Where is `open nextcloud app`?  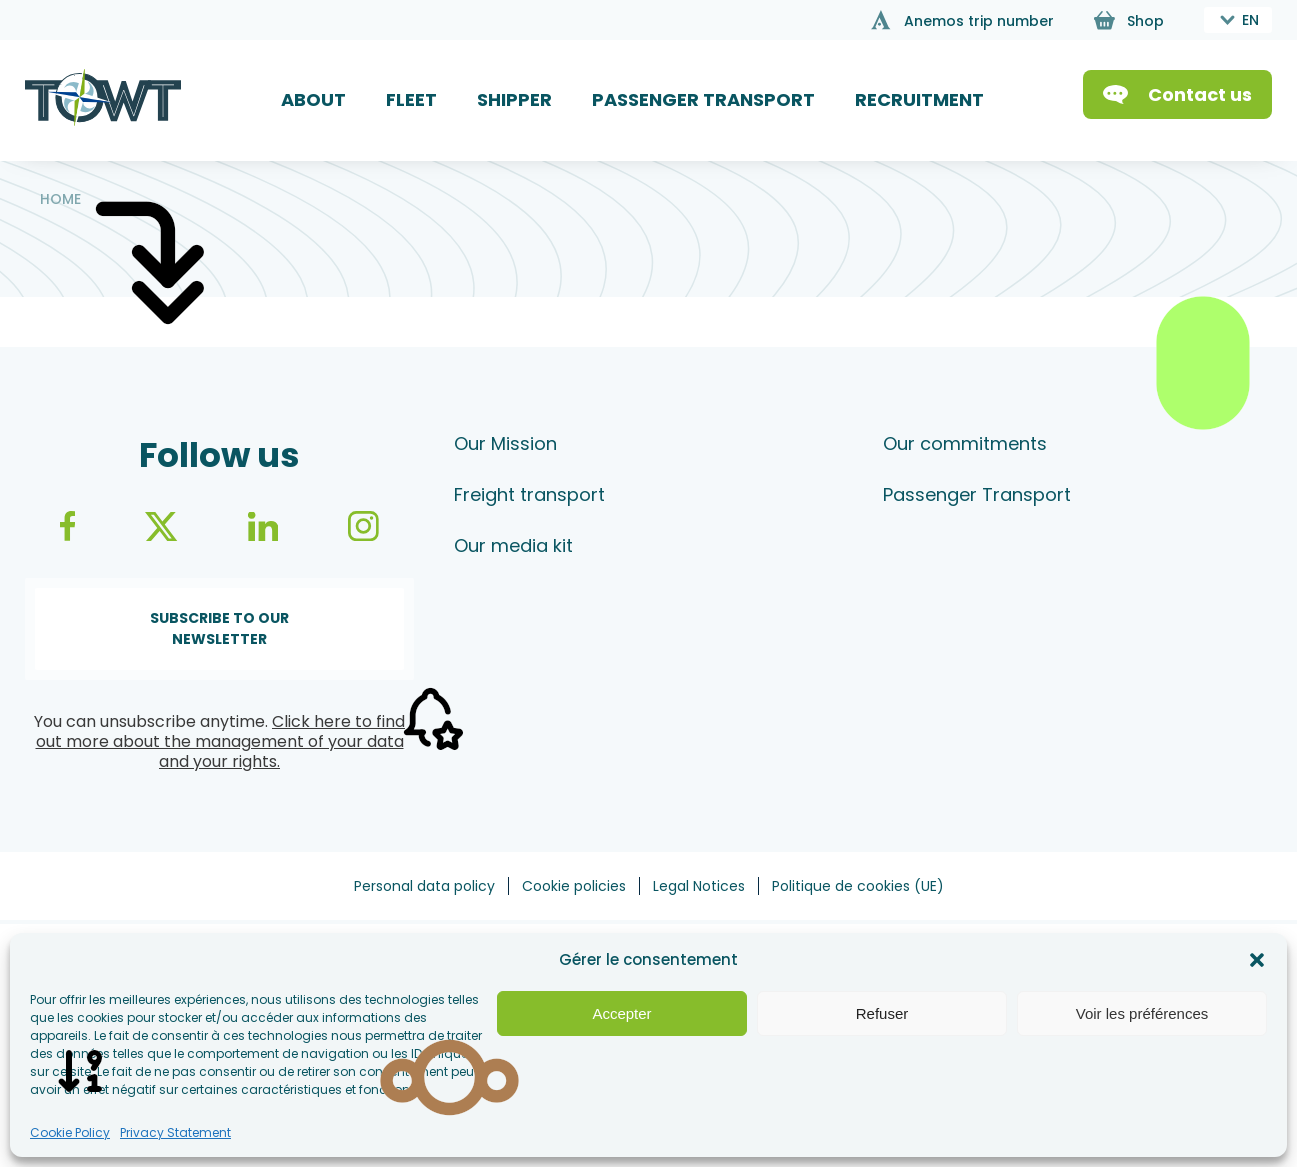
open nextcloud app is located at coordinates (449, 1077).